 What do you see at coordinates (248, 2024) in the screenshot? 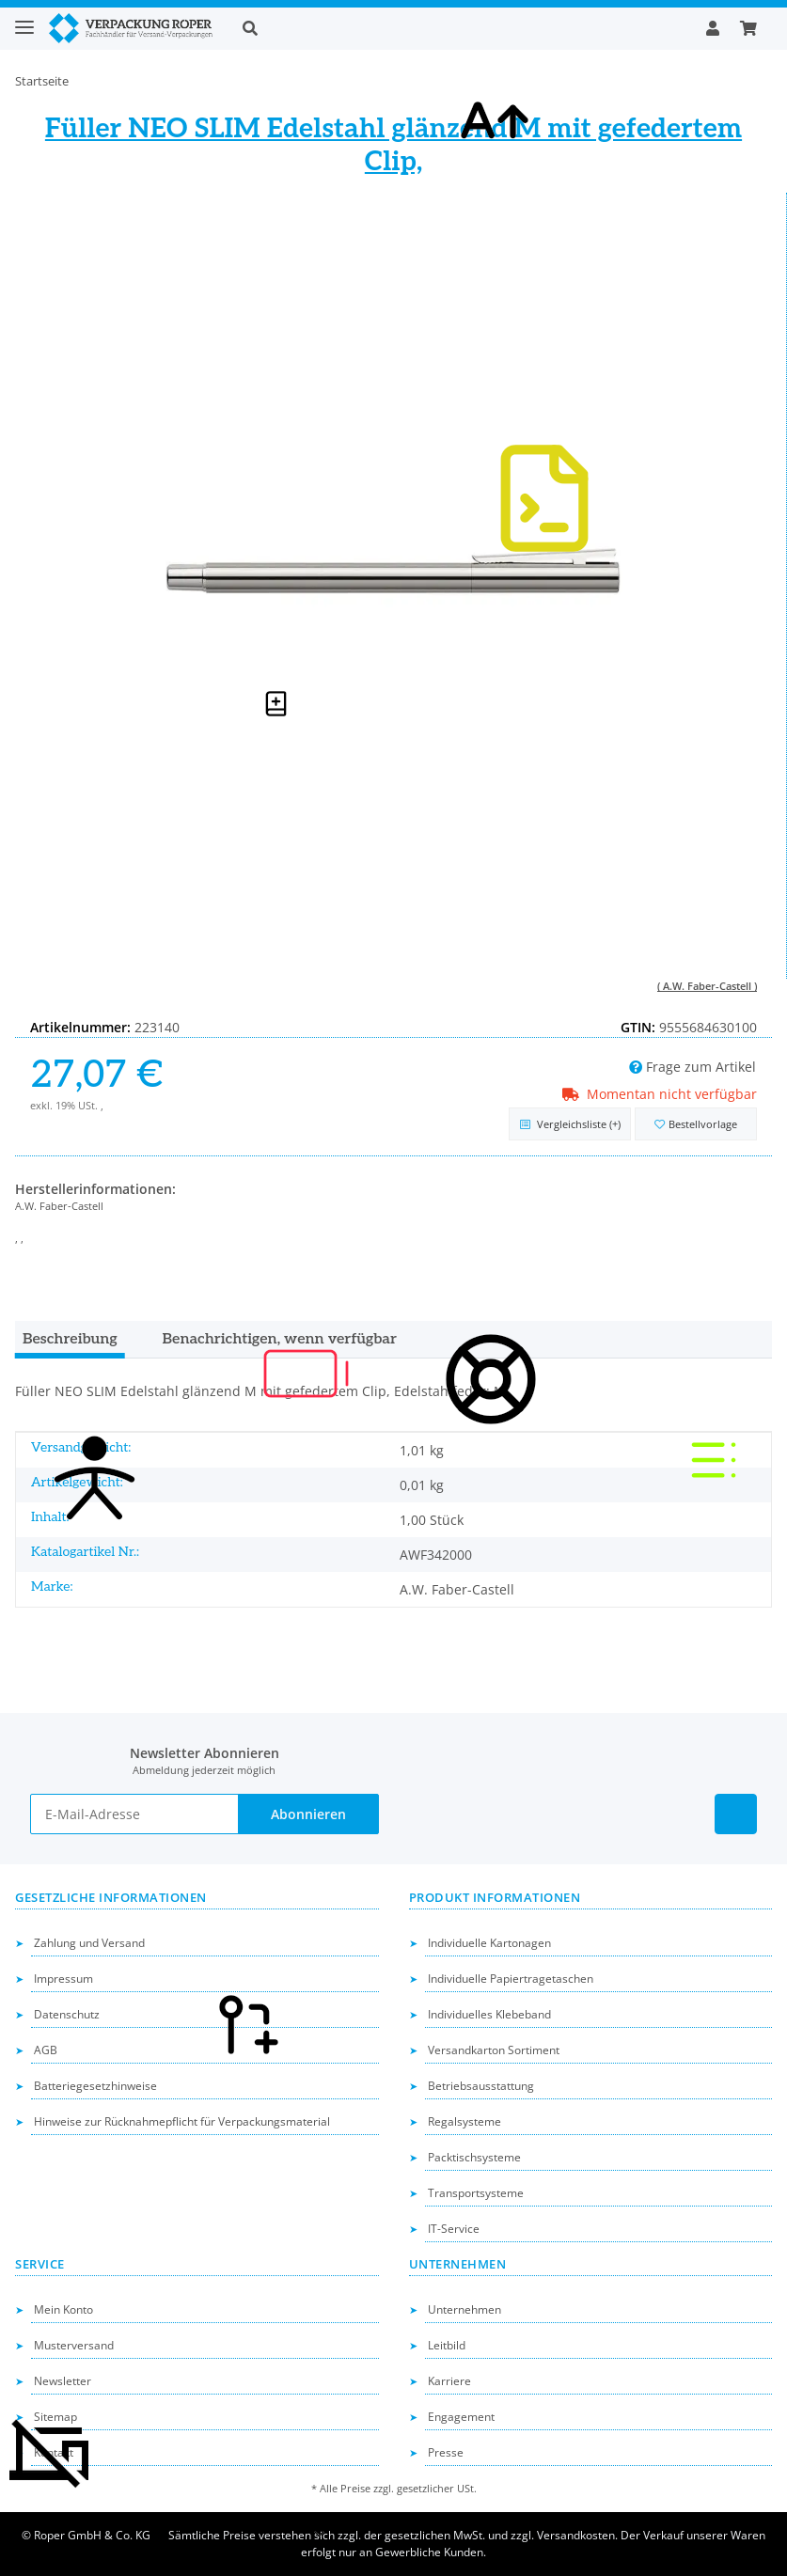
I see `create a new pull request` at bounding box center [248, 2024].